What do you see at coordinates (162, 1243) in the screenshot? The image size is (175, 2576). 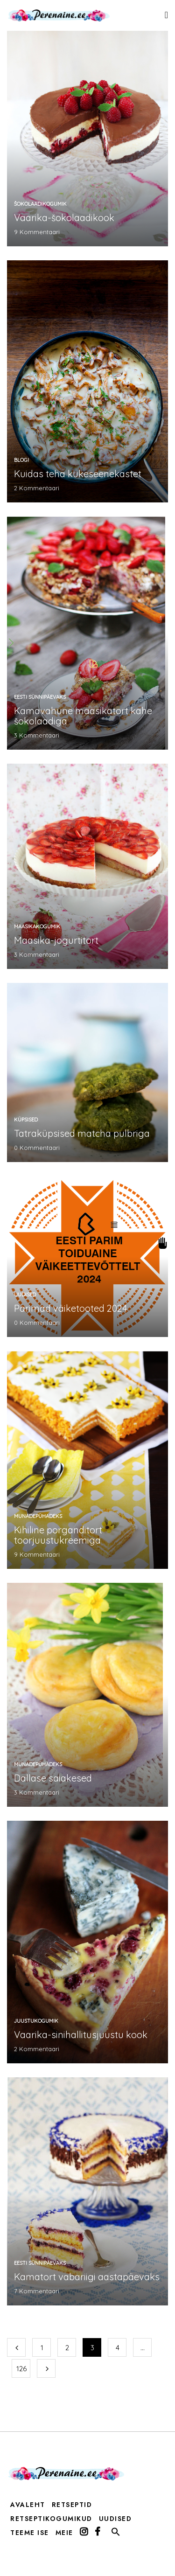 I see `stop or halt an action` at bounding box center [162, 1243].